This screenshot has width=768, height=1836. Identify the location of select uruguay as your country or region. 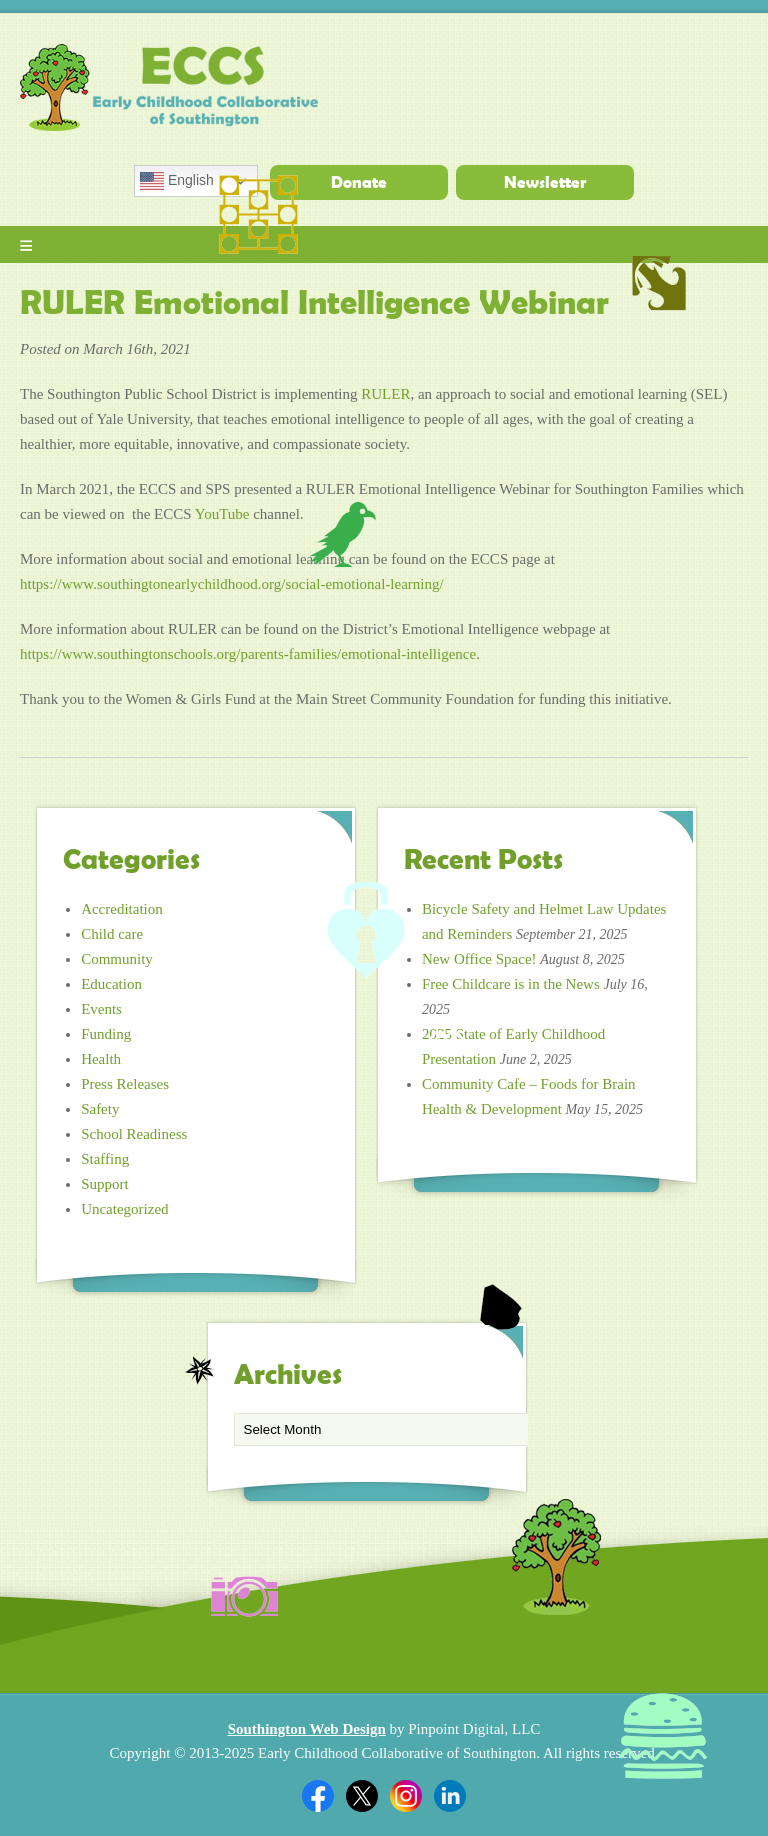
(501, 1307).